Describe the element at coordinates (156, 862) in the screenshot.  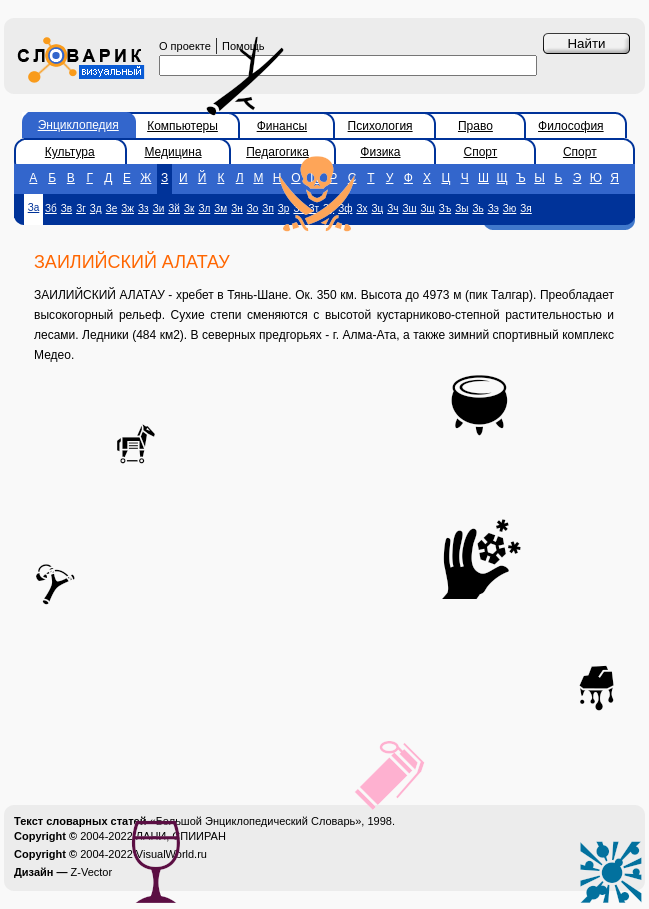
I see `browse wine or beverage options` at that location.